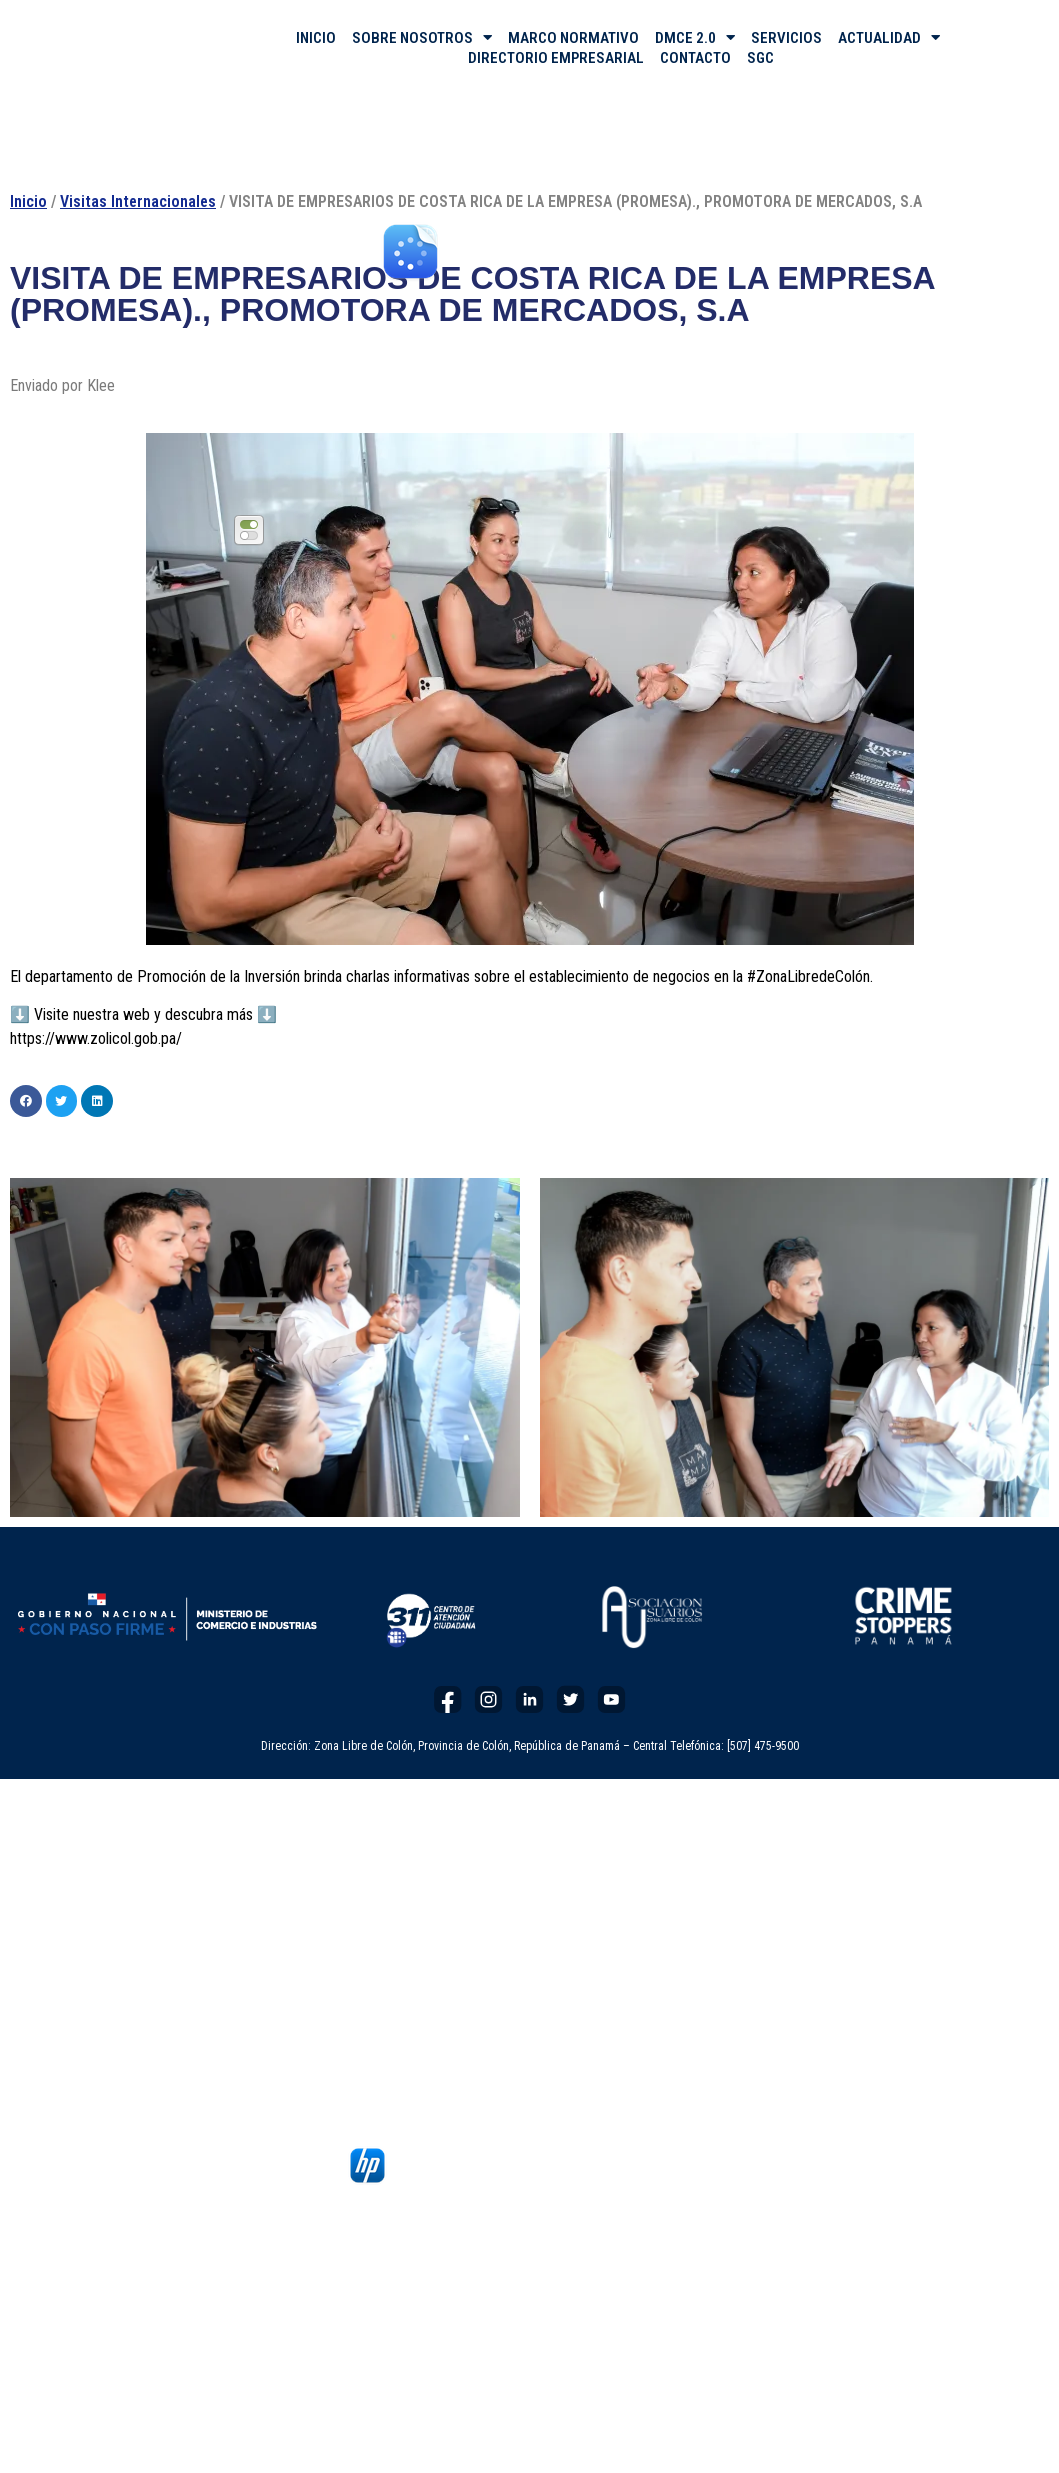 Image resolution: width=1059 pixels, height=2473 pixels. What do you see at coordinates (367, 2165) in the screenshot?
I see `open HP printer or device management app` at bounding box center [367, 2165].